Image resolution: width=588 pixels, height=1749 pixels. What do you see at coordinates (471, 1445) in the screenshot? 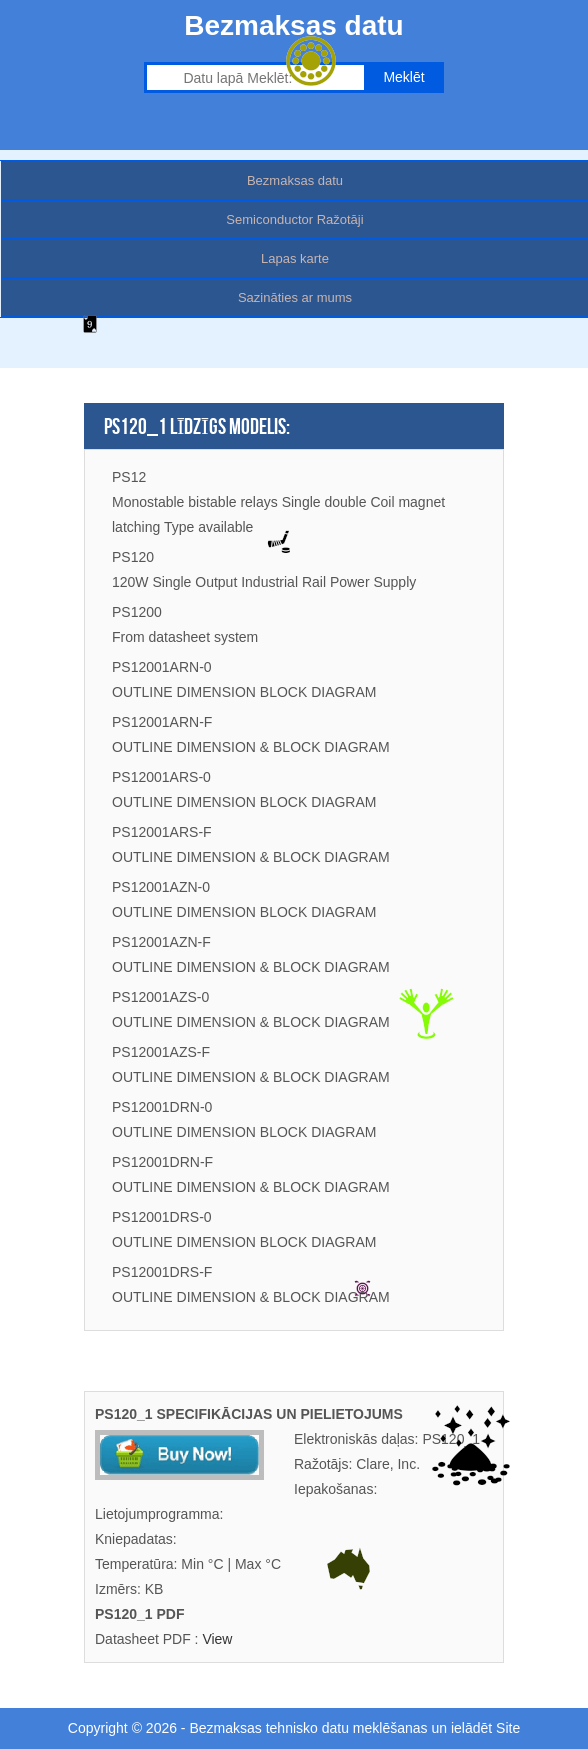
I see `a pile of spices or seasoning ingredients` at bounding box center [471, 1445].